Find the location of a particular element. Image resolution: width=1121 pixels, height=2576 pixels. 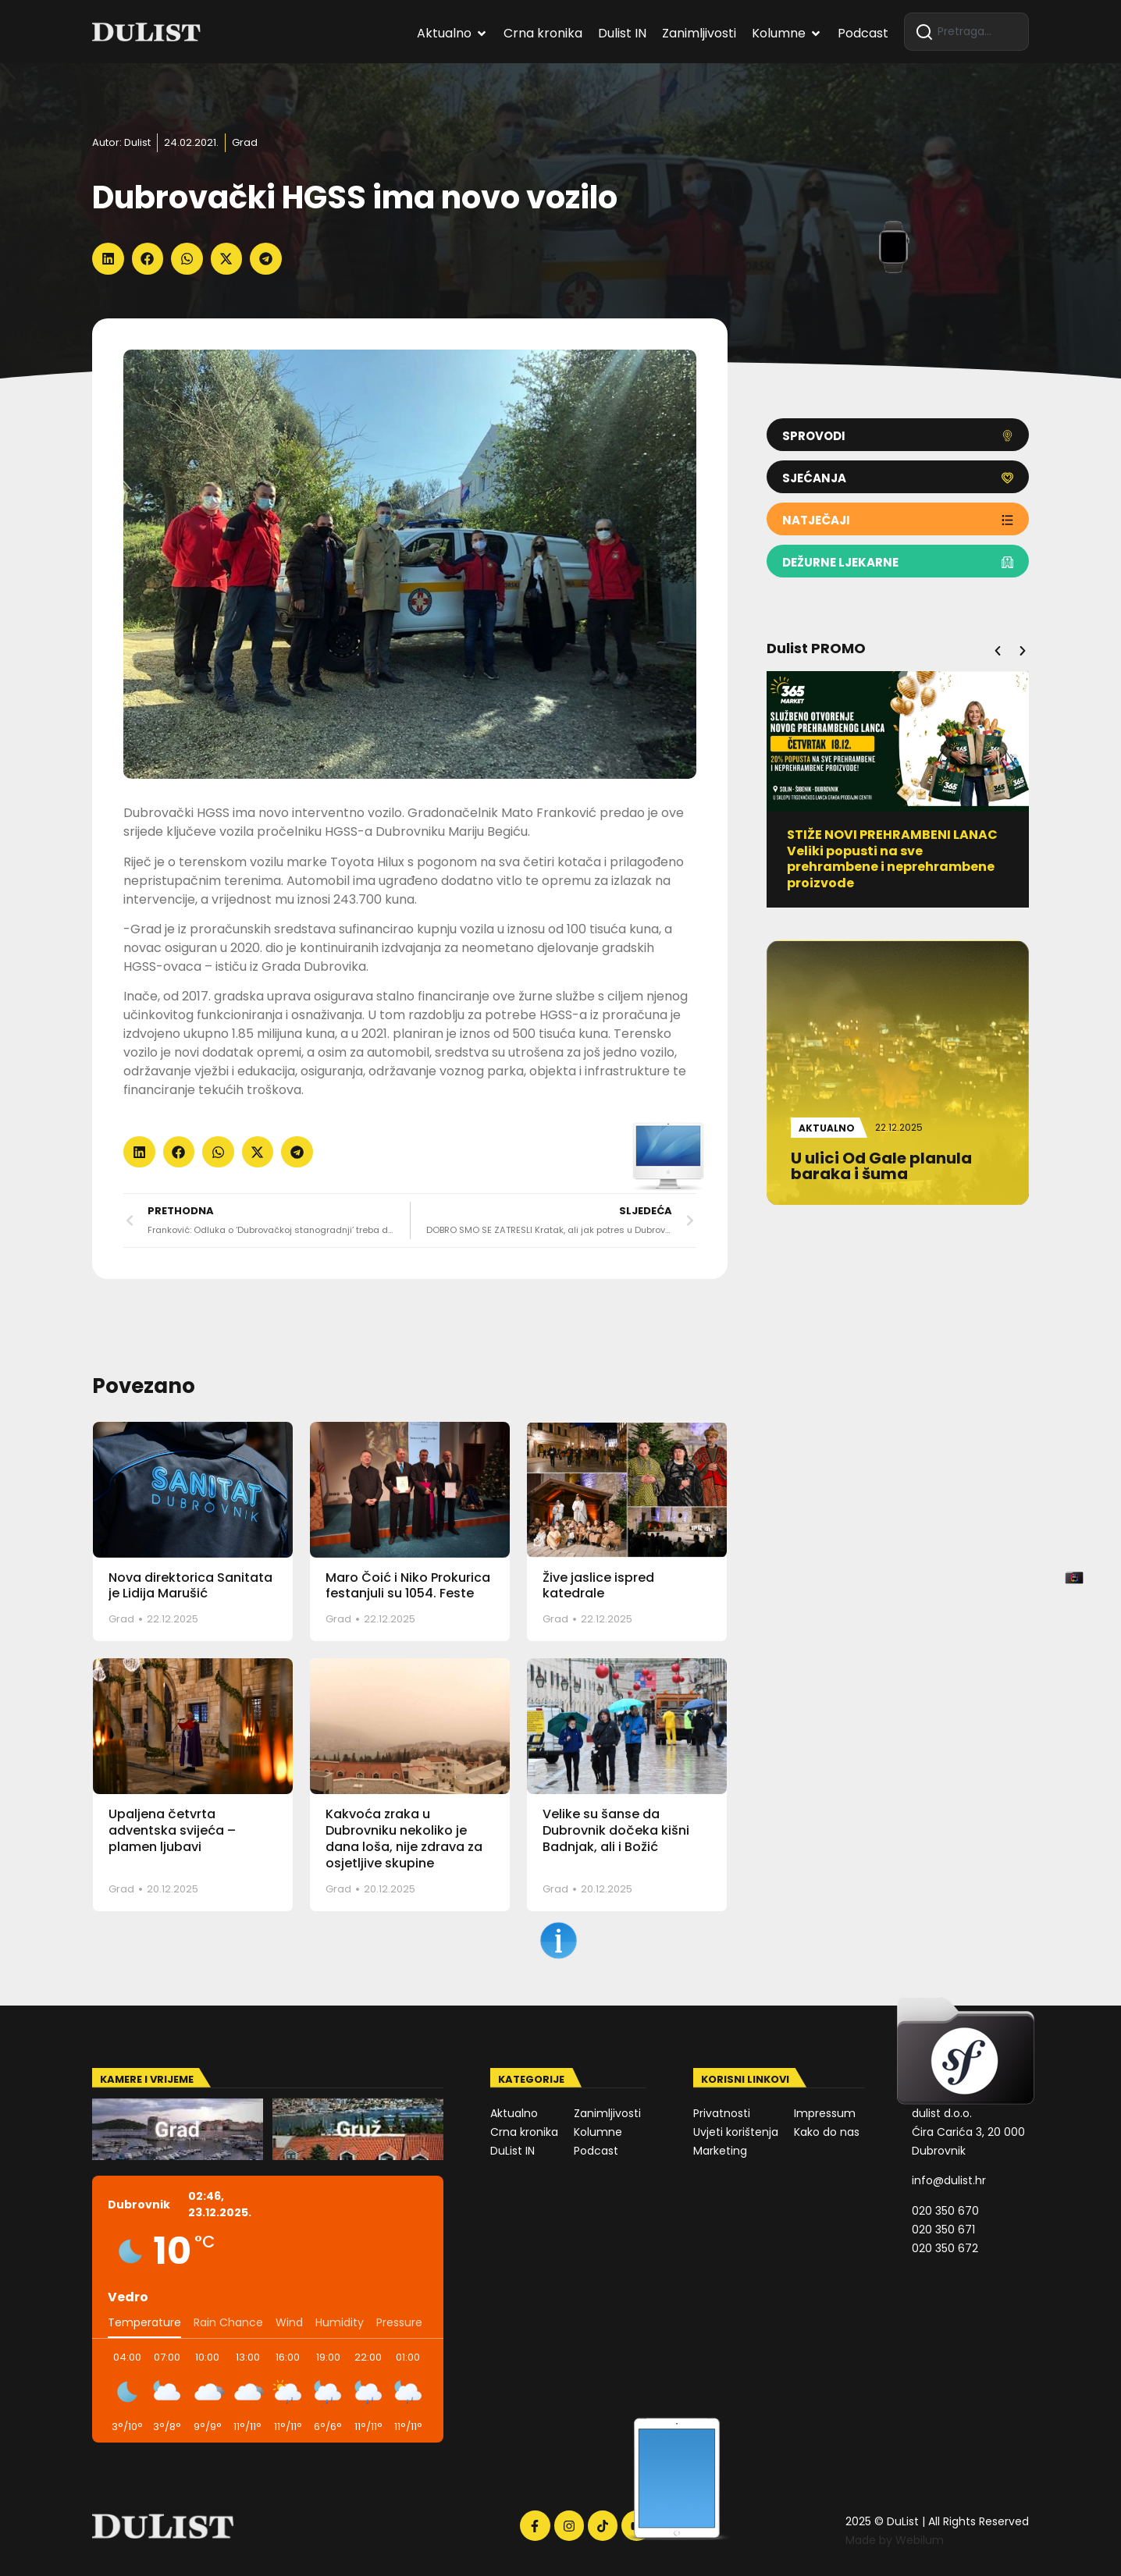

represents an iMac computer in system settings is located at coordinates (668, 1156).